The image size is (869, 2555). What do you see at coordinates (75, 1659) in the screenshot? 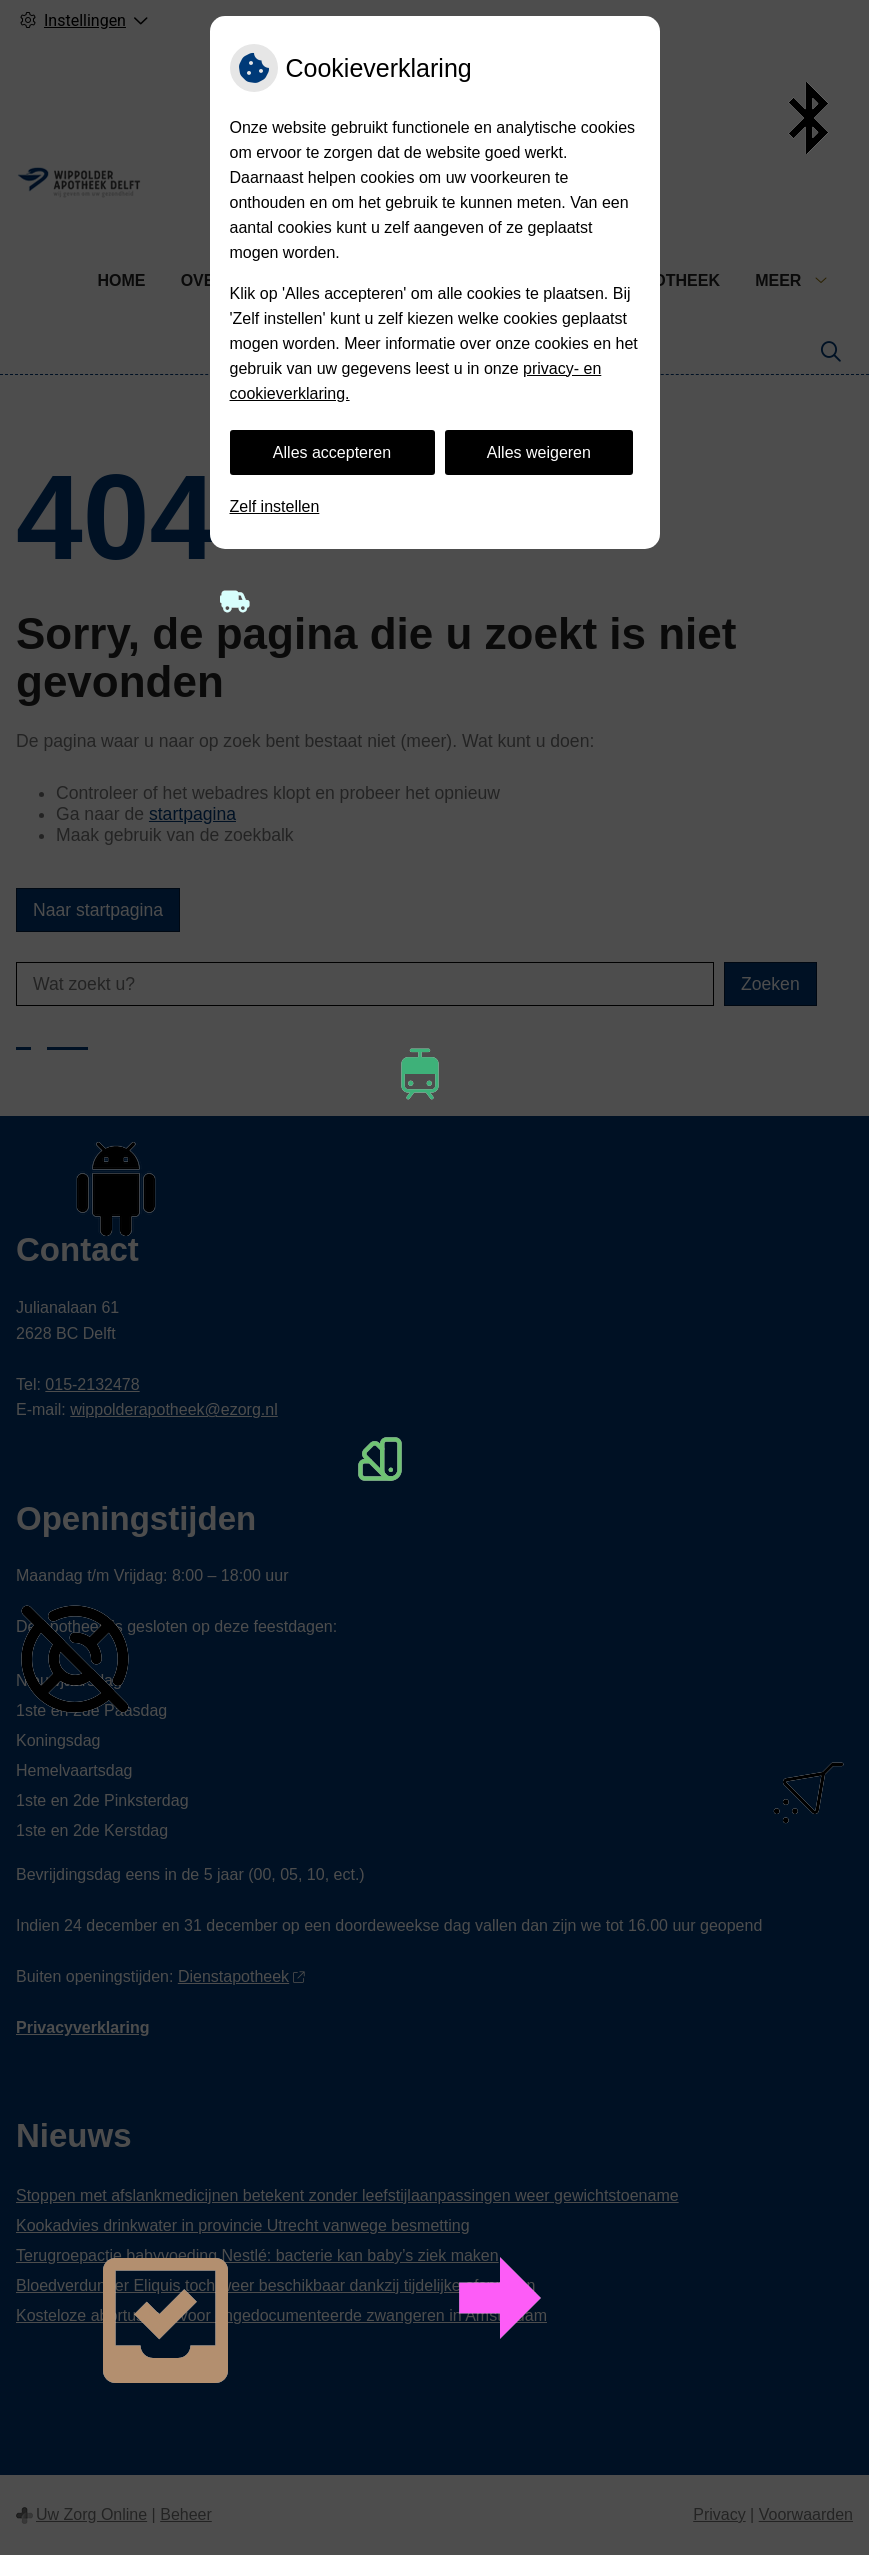
I see `help or support is unavailable` at bounding box center [75, 1659].